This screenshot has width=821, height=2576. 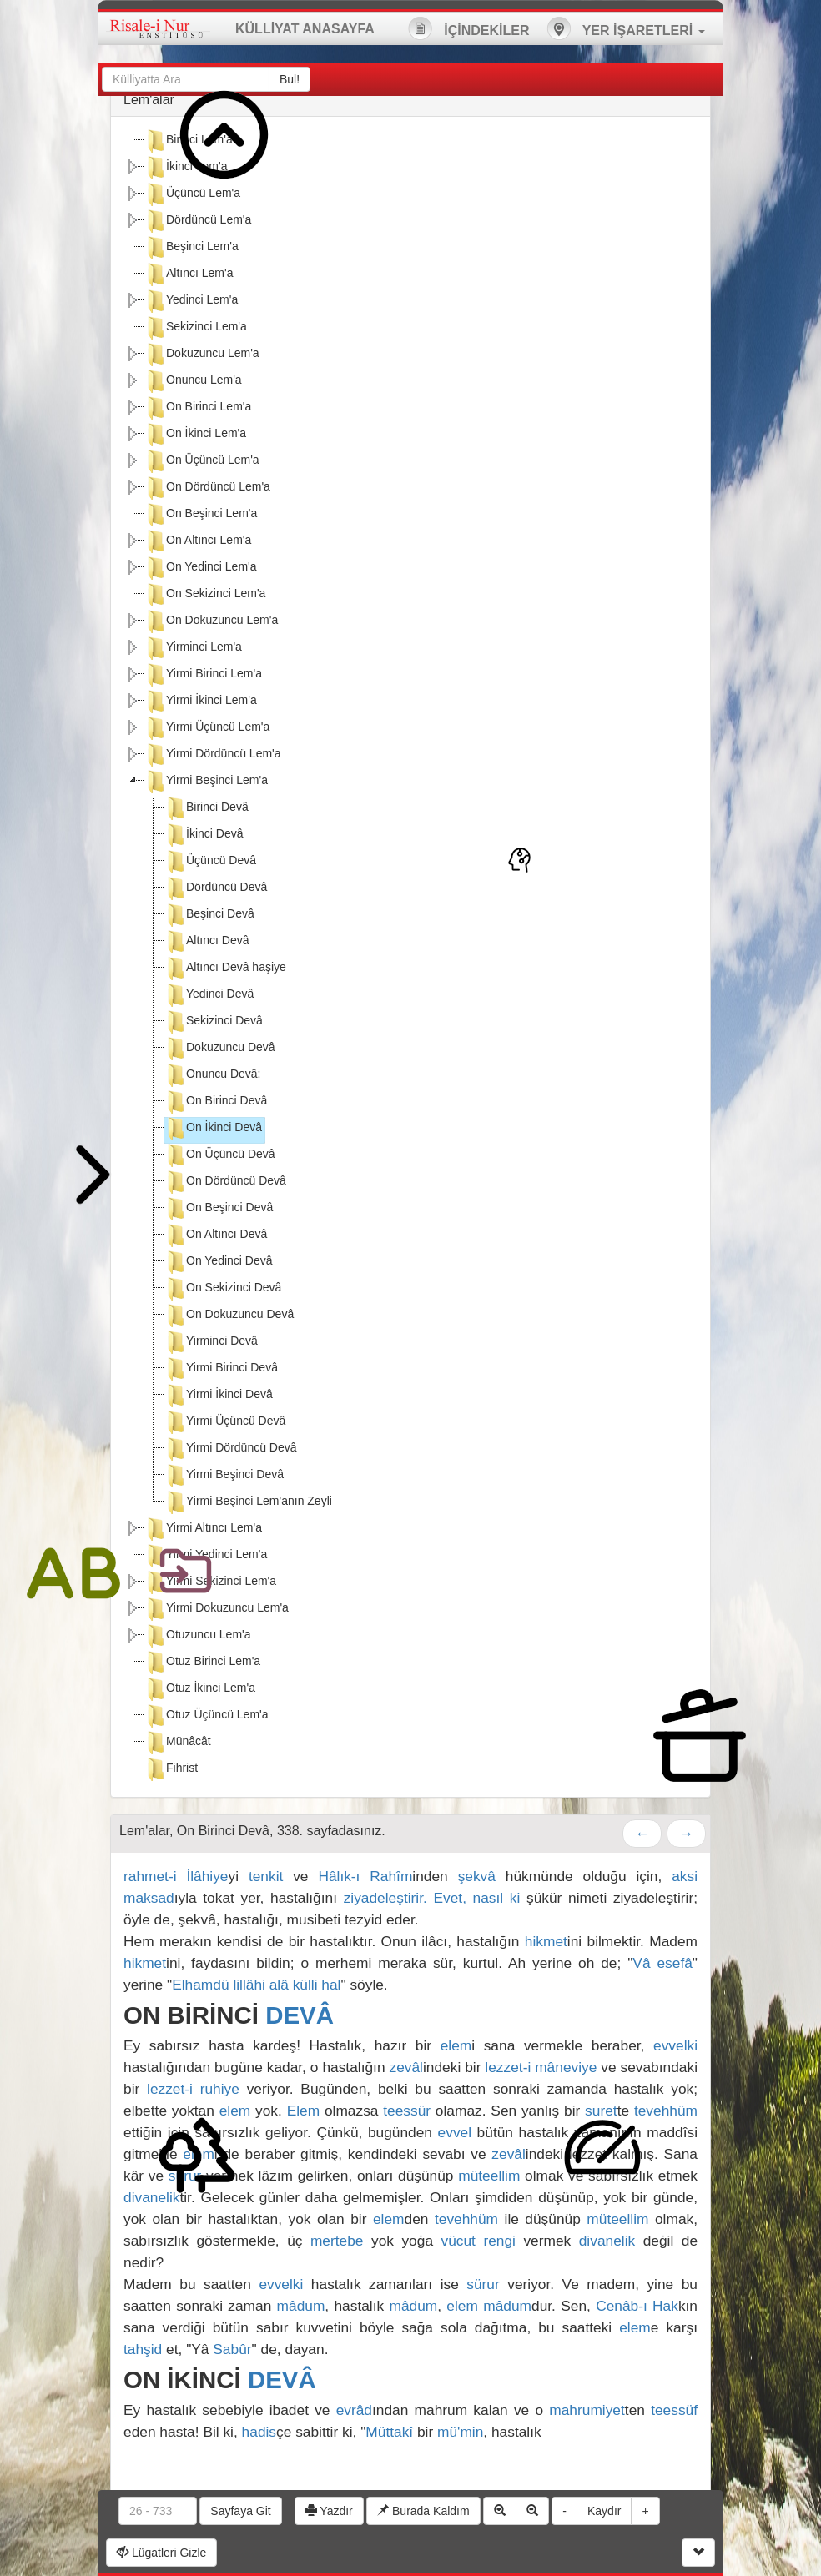 What do you see at coordinates (92, 1175) in the screenshot?
I see `navigate to the next item or screen` at bounding box center [92, 1175].